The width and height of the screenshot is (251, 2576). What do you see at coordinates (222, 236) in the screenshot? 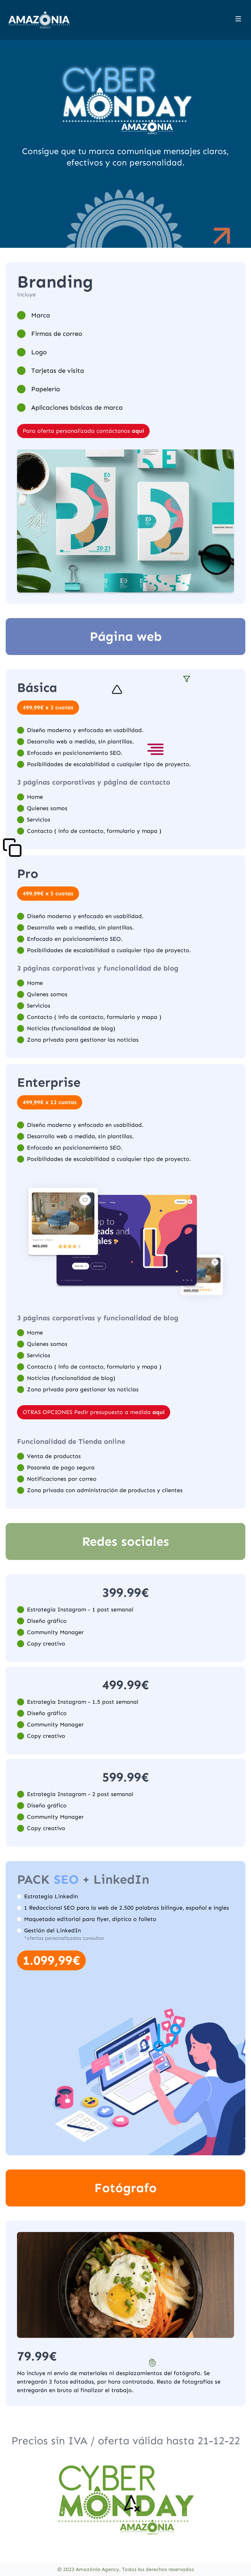
I see `open link in new tab or window` at bounding box center [222, 236].